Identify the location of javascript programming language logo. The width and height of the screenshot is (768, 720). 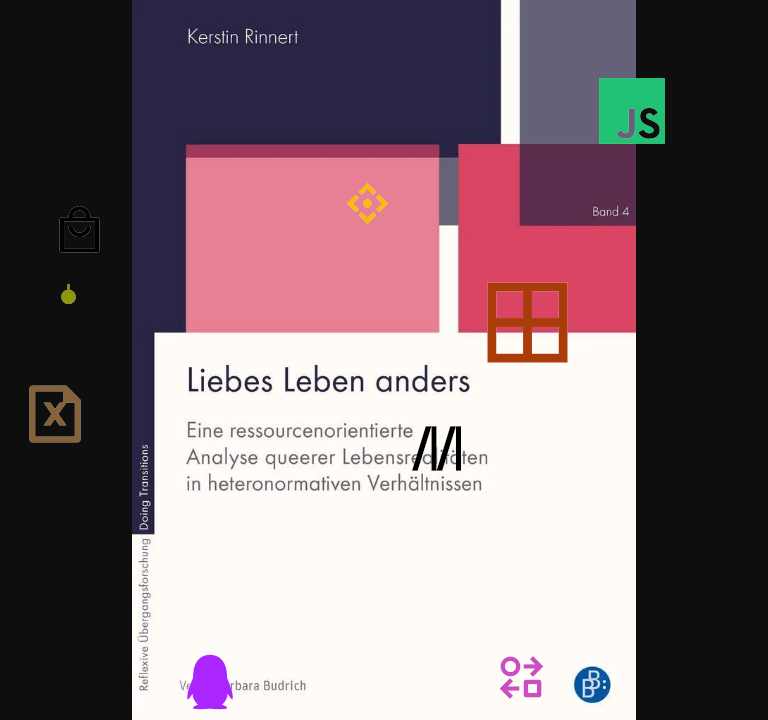
(632, 111).